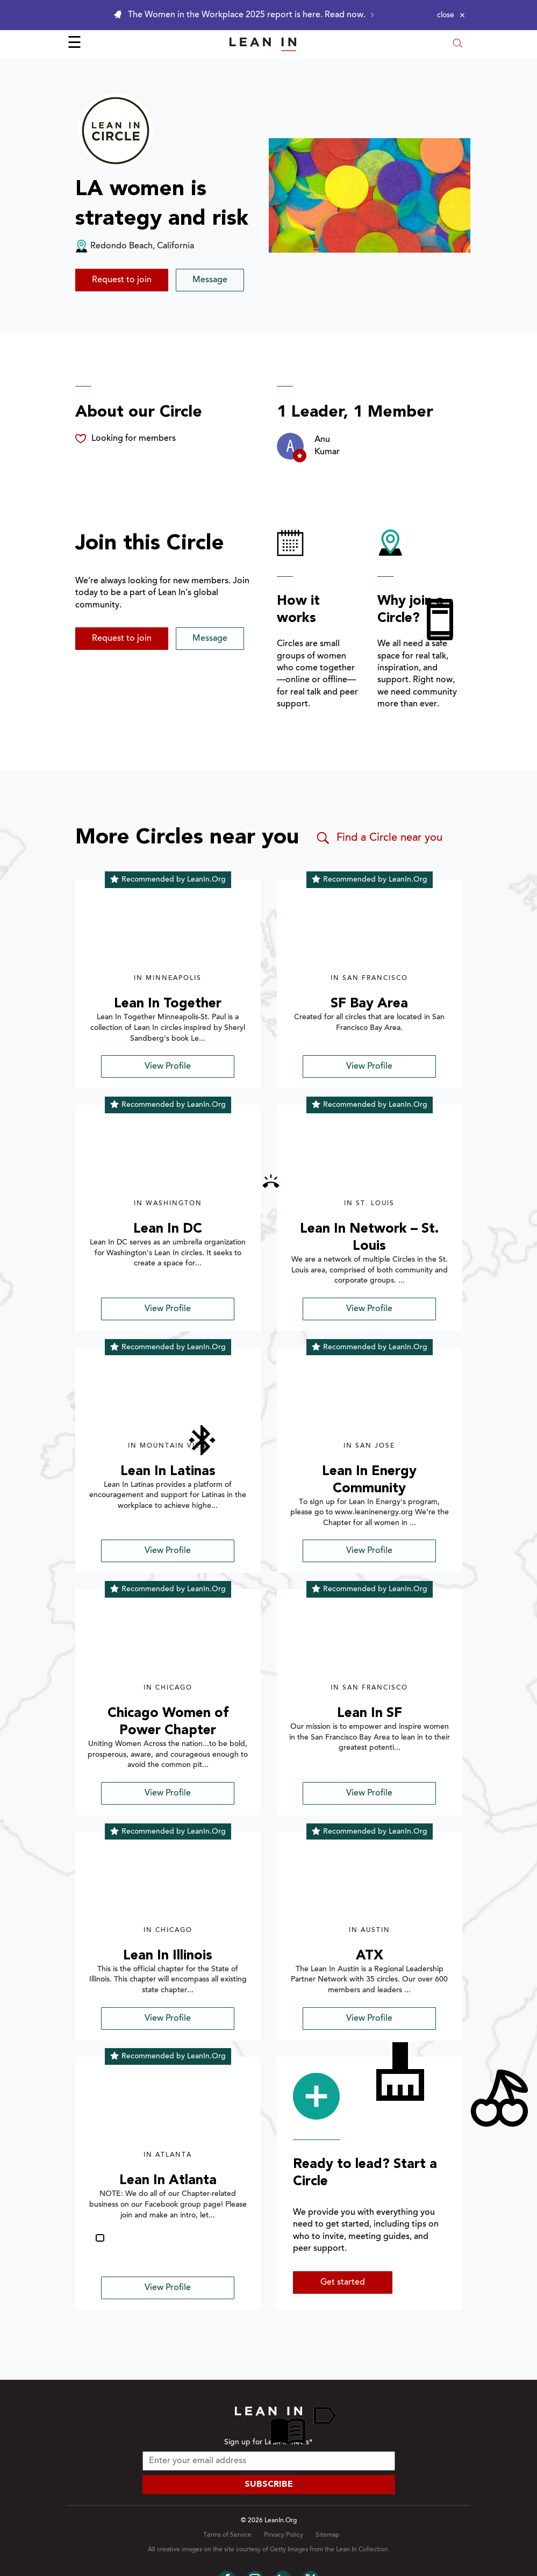 The height and width of the screenshot is (2576, 537). I want to click on crop image to 3:2 aspect ratio, so click(100, 2238).